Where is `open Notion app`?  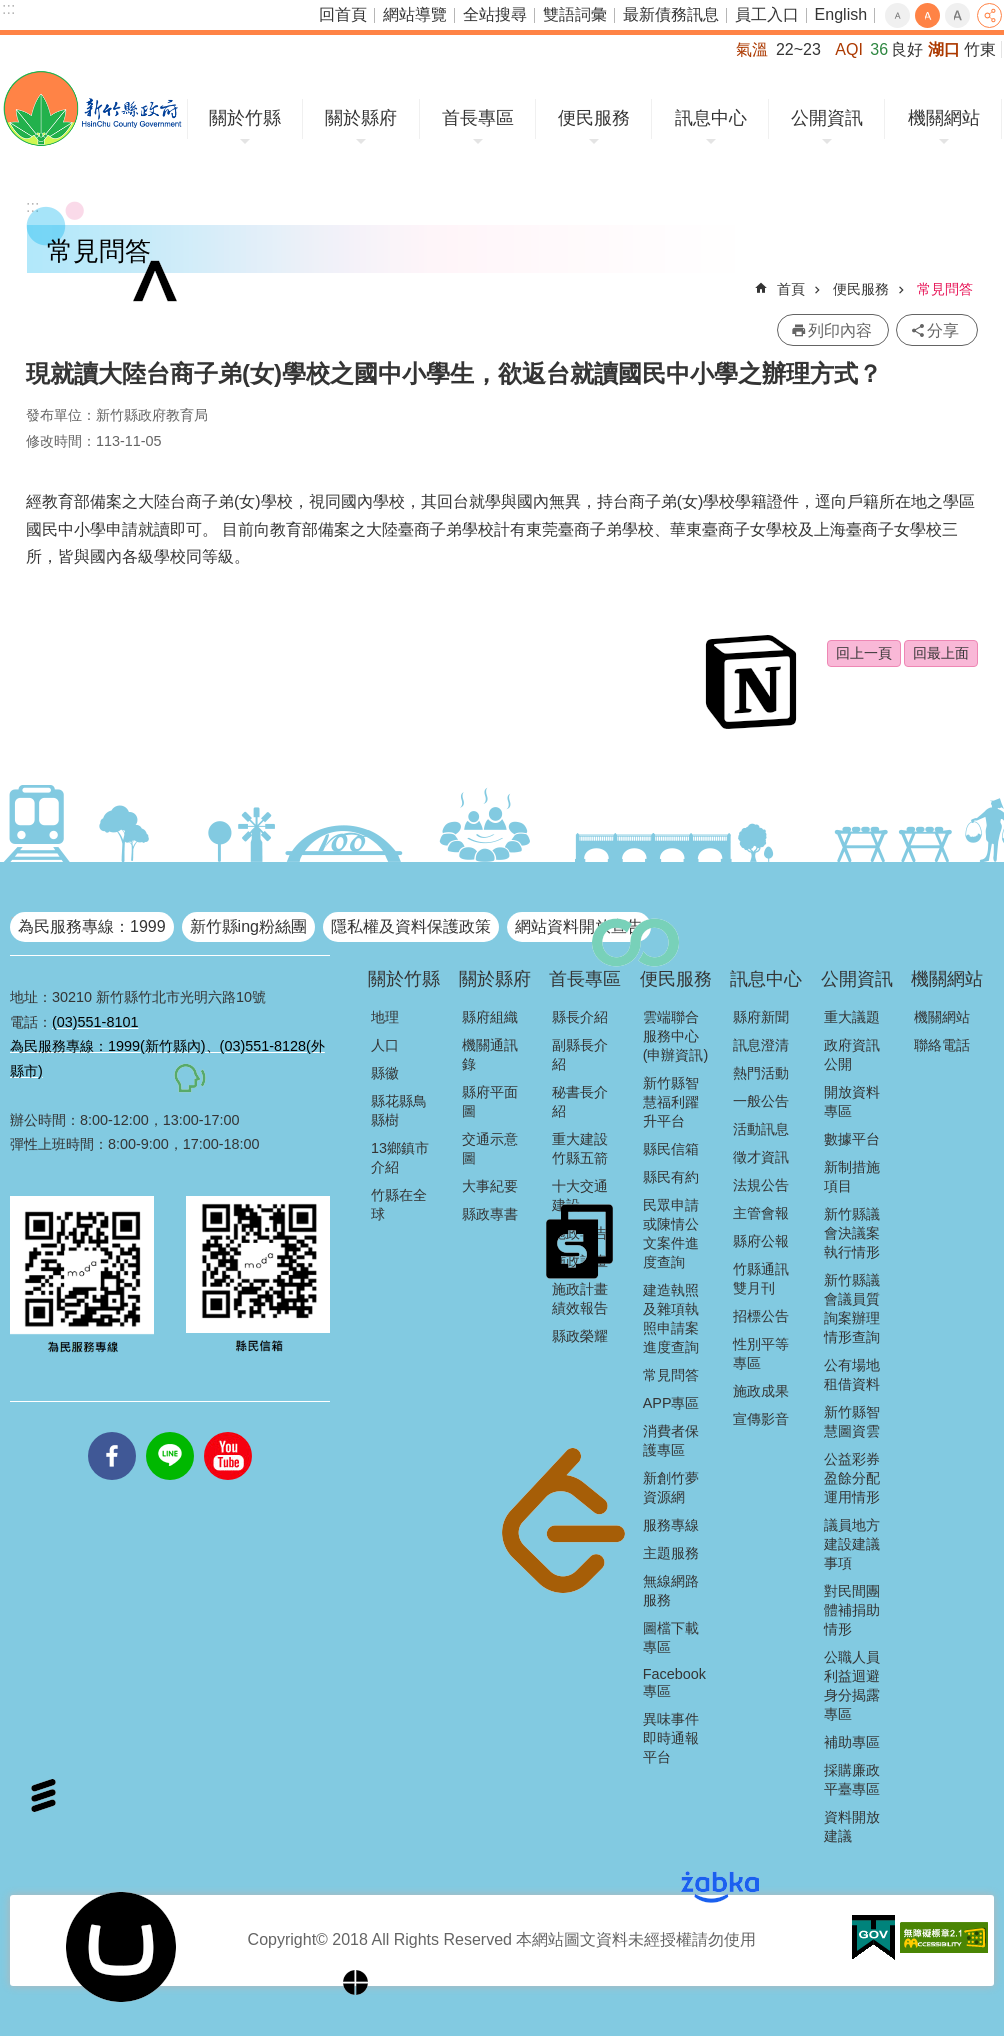
open Notion app is located at coordinates (751, 682).